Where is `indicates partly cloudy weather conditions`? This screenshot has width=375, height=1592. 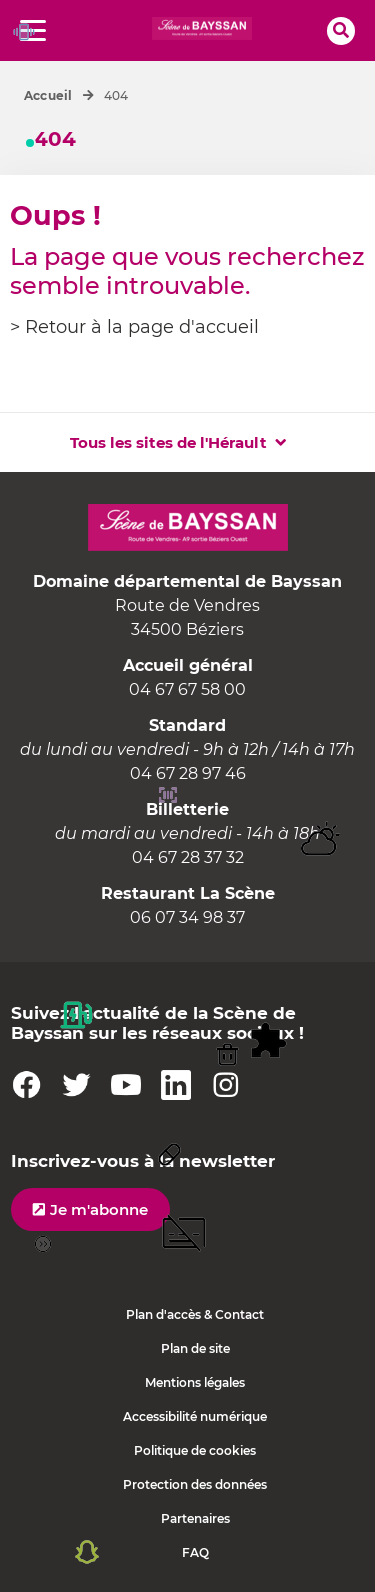
indicates partly cloudy weather conditions is located at coordinates (320, 838).